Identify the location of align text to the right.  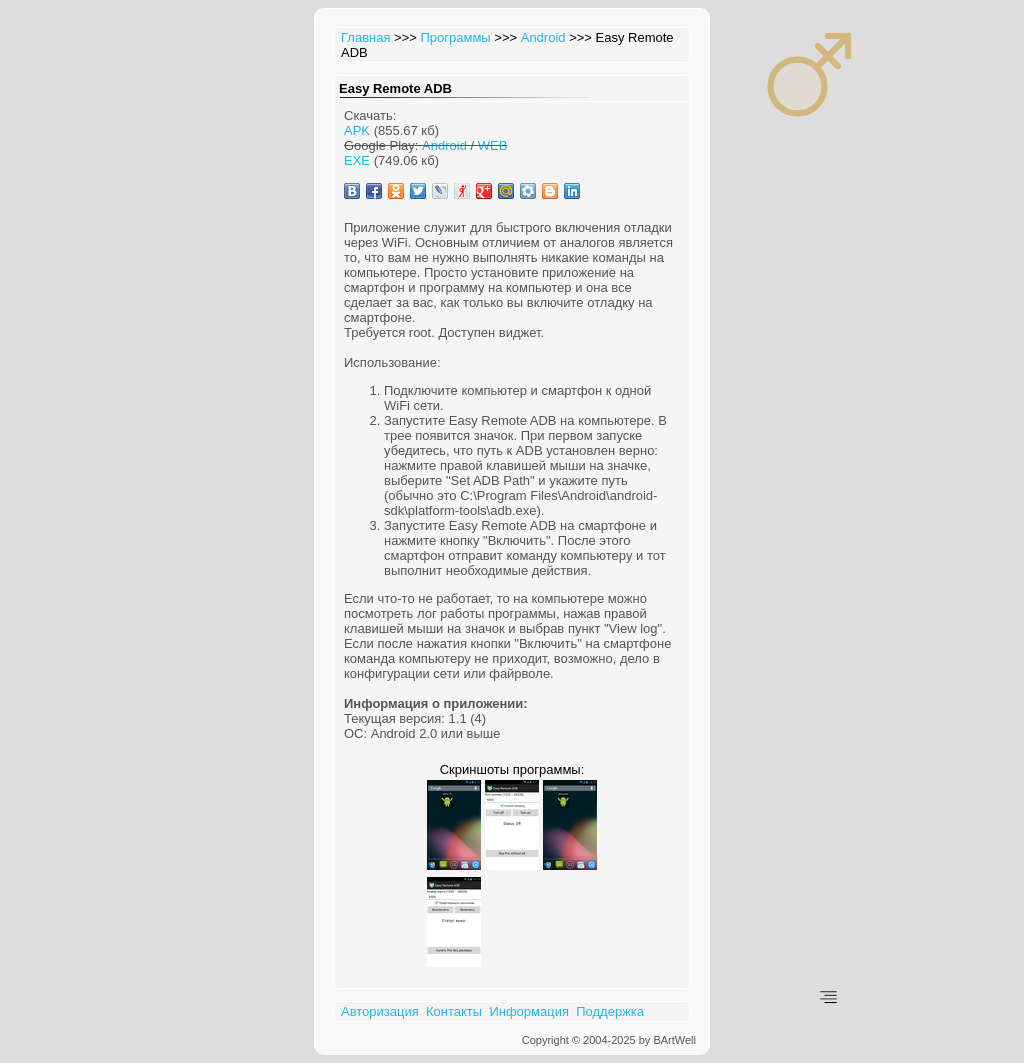
(828, 997).